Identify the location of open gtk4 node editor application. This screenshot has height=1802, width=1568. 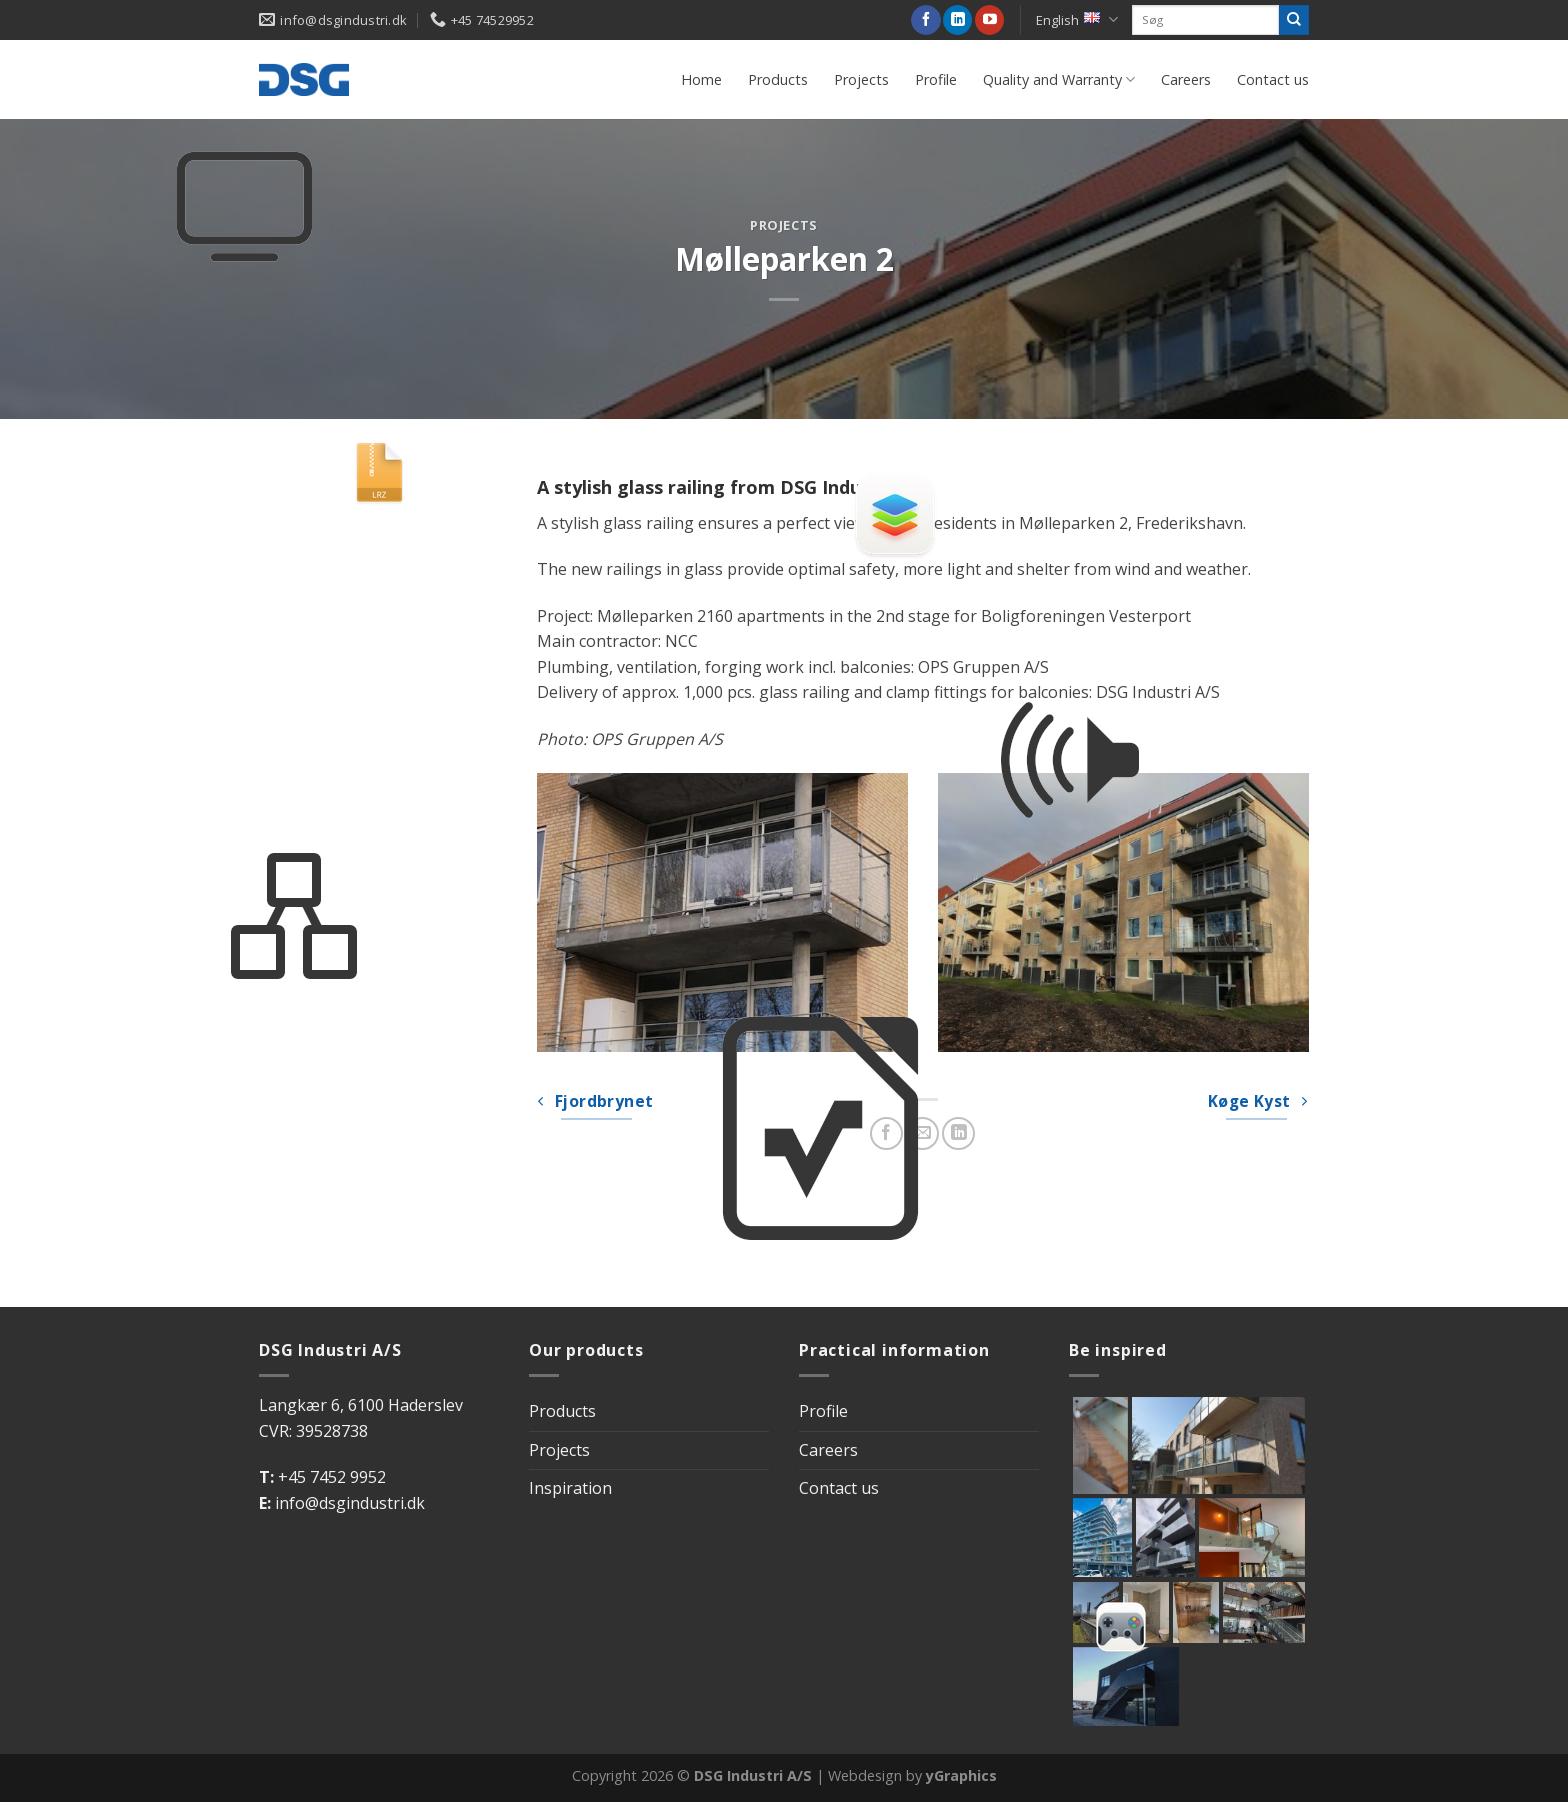
(294, 916).